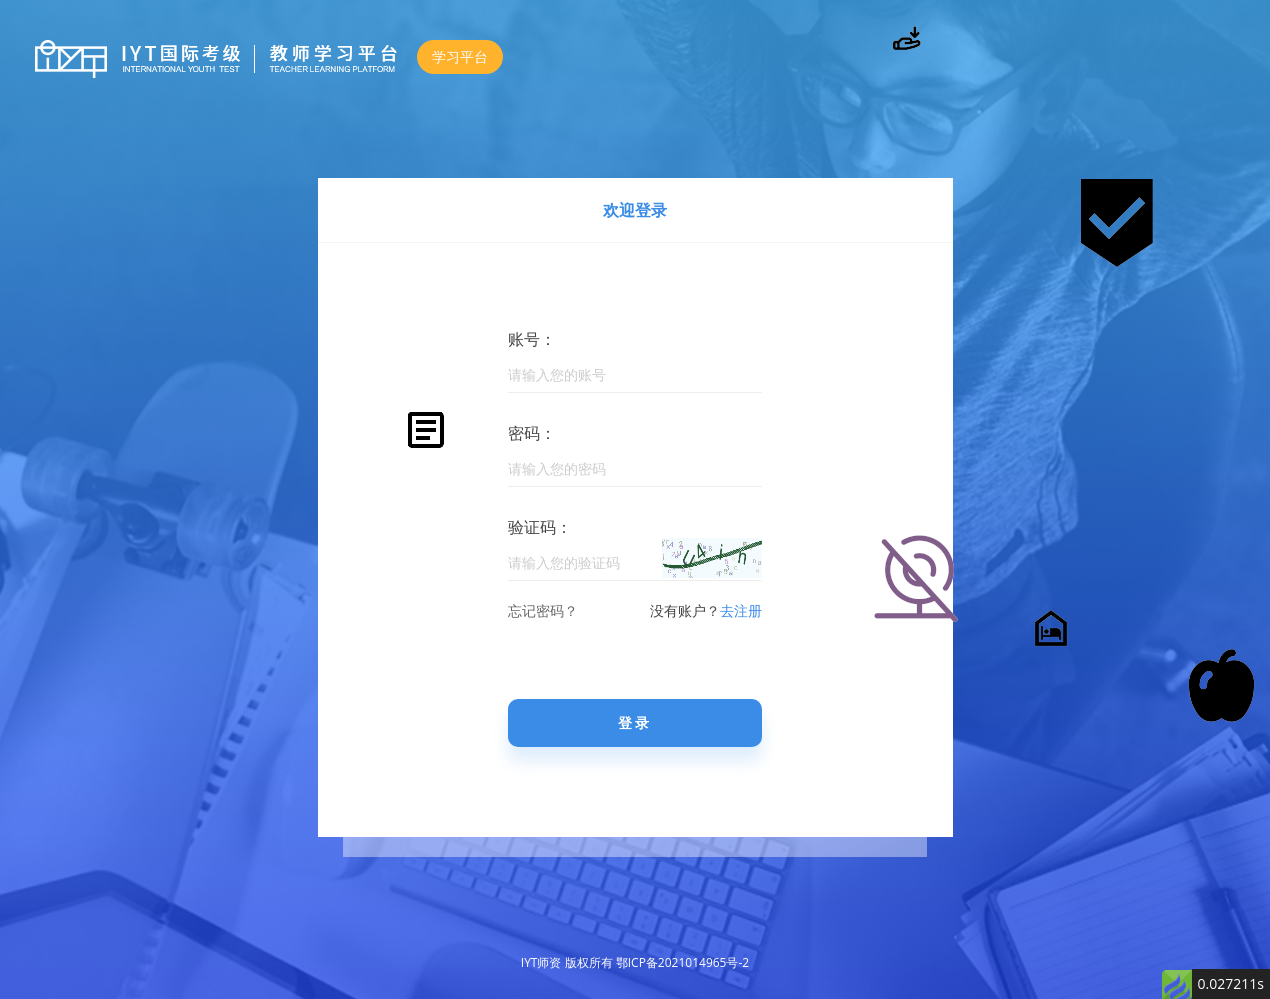 Image resolution: width=1270 pixels, height=999 pixels. I want to click on mark location as visited, so click(1117, 223).